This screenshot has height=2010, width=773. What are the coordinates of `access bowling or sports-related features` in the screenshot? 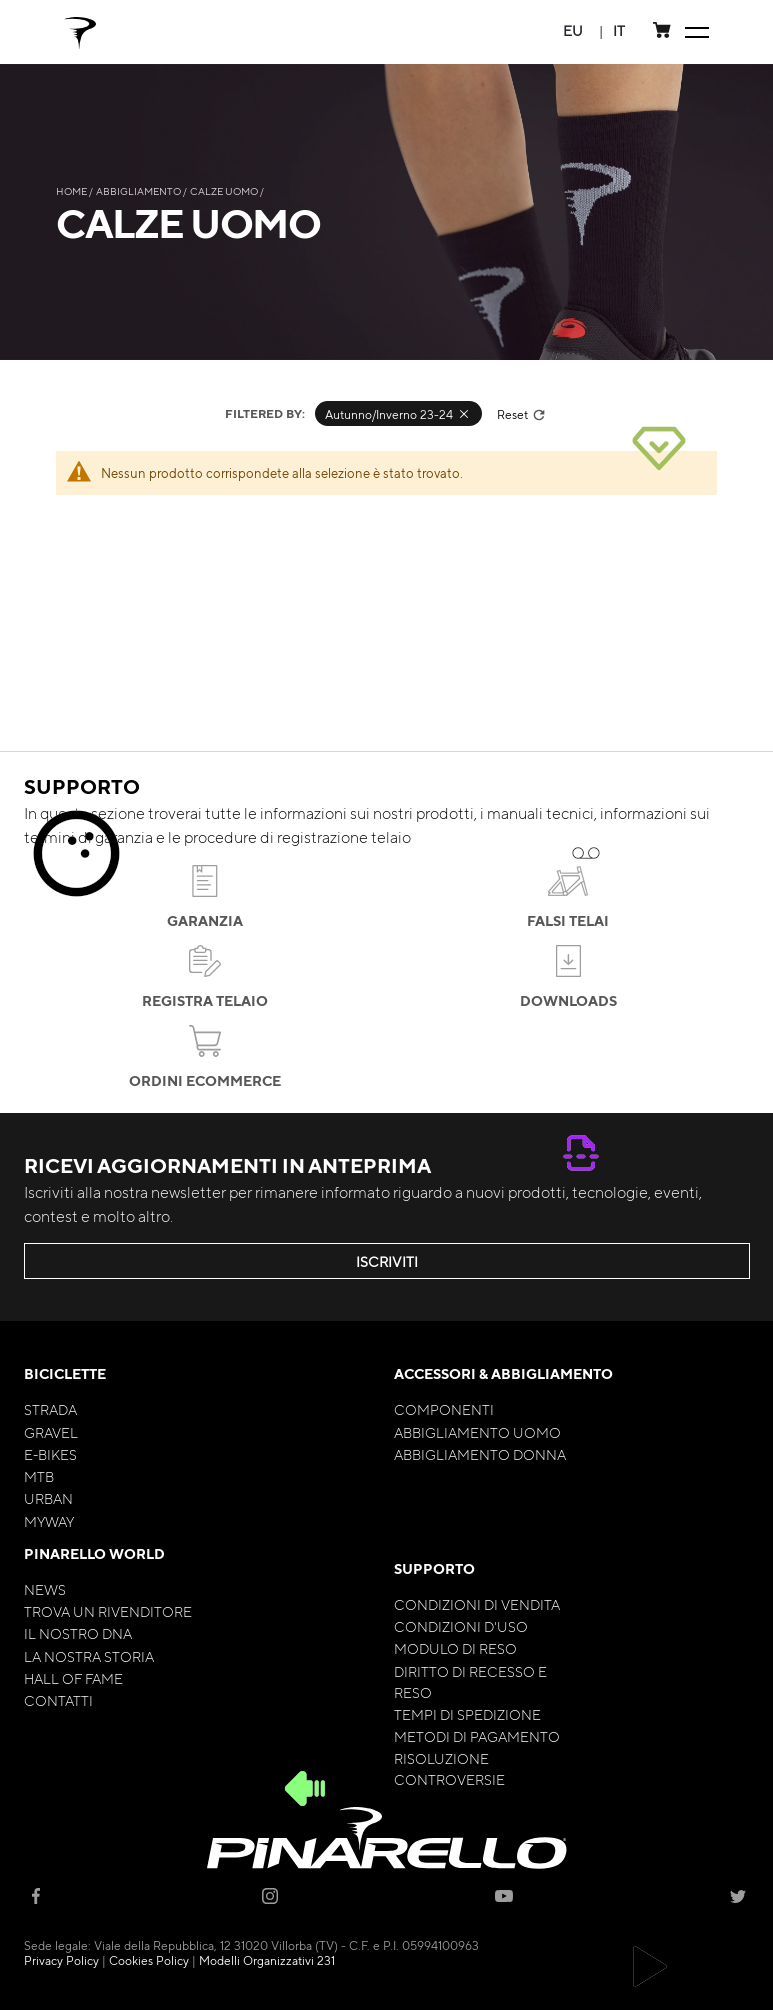 It's located at (76, 853).